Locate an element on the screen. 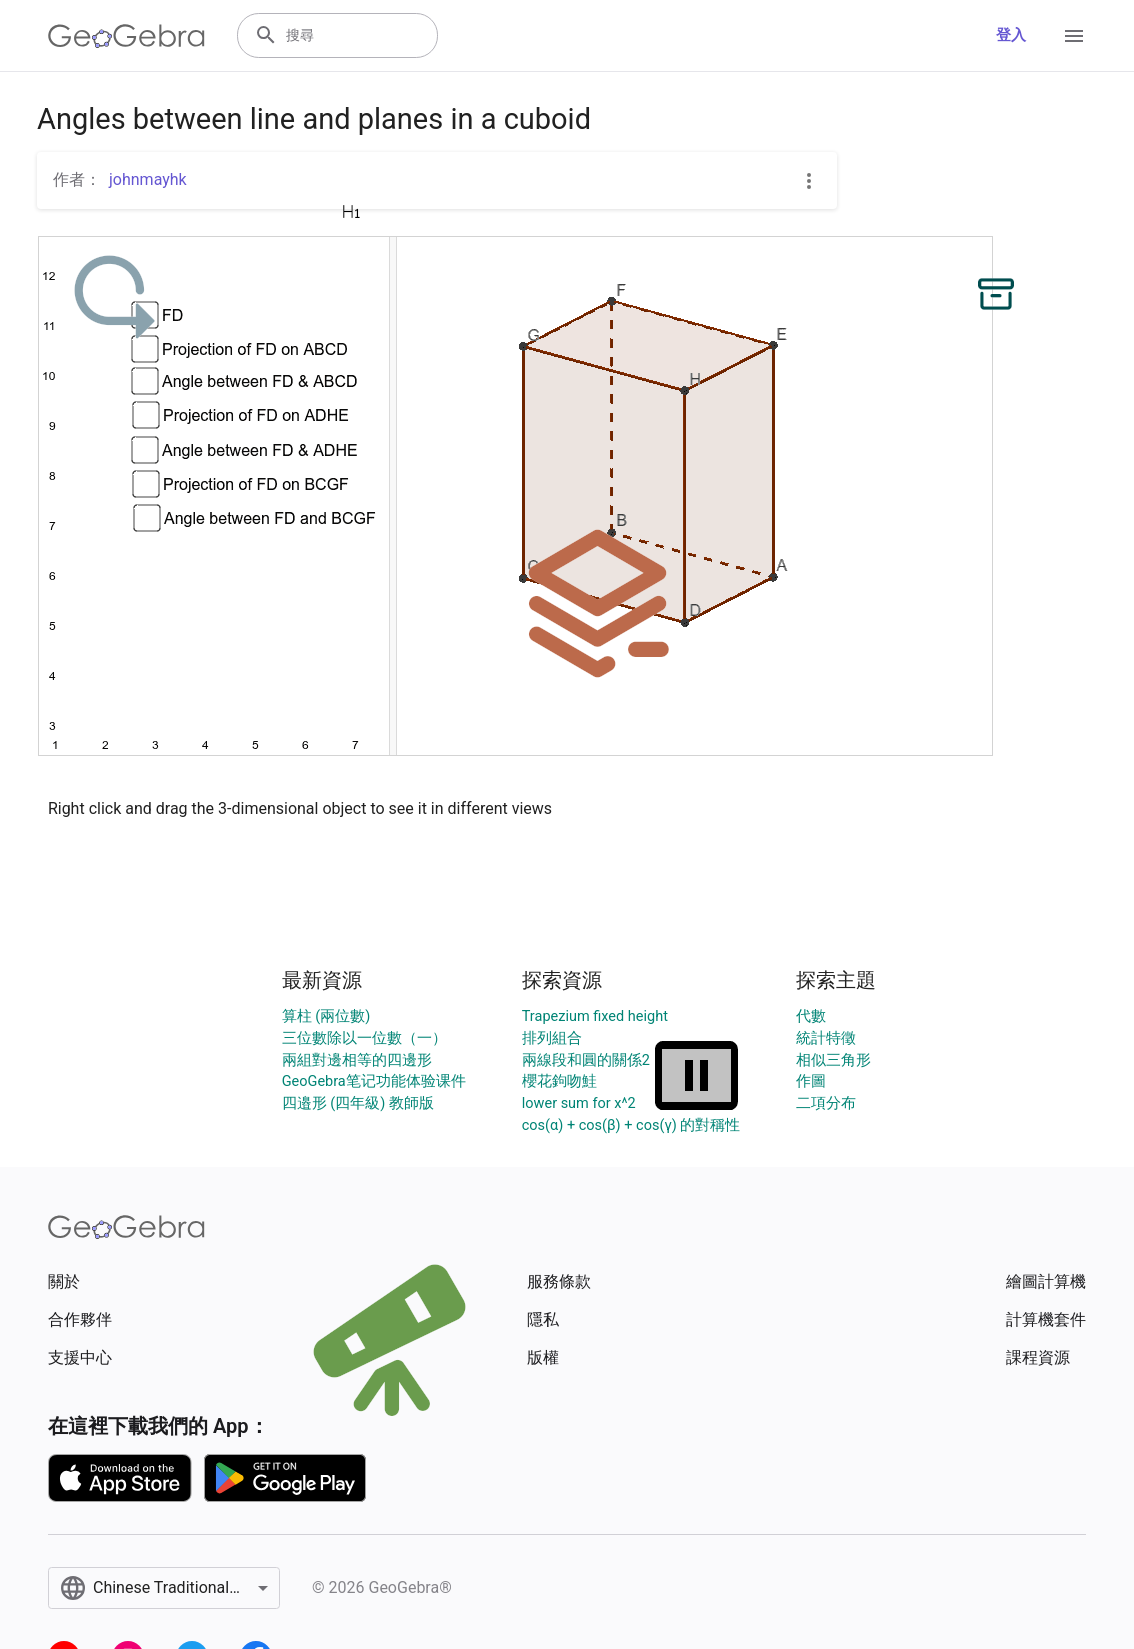 The width and height of the screenshot is (1134, 1649). format text as a primary heading is located at coordinates (351, 211).